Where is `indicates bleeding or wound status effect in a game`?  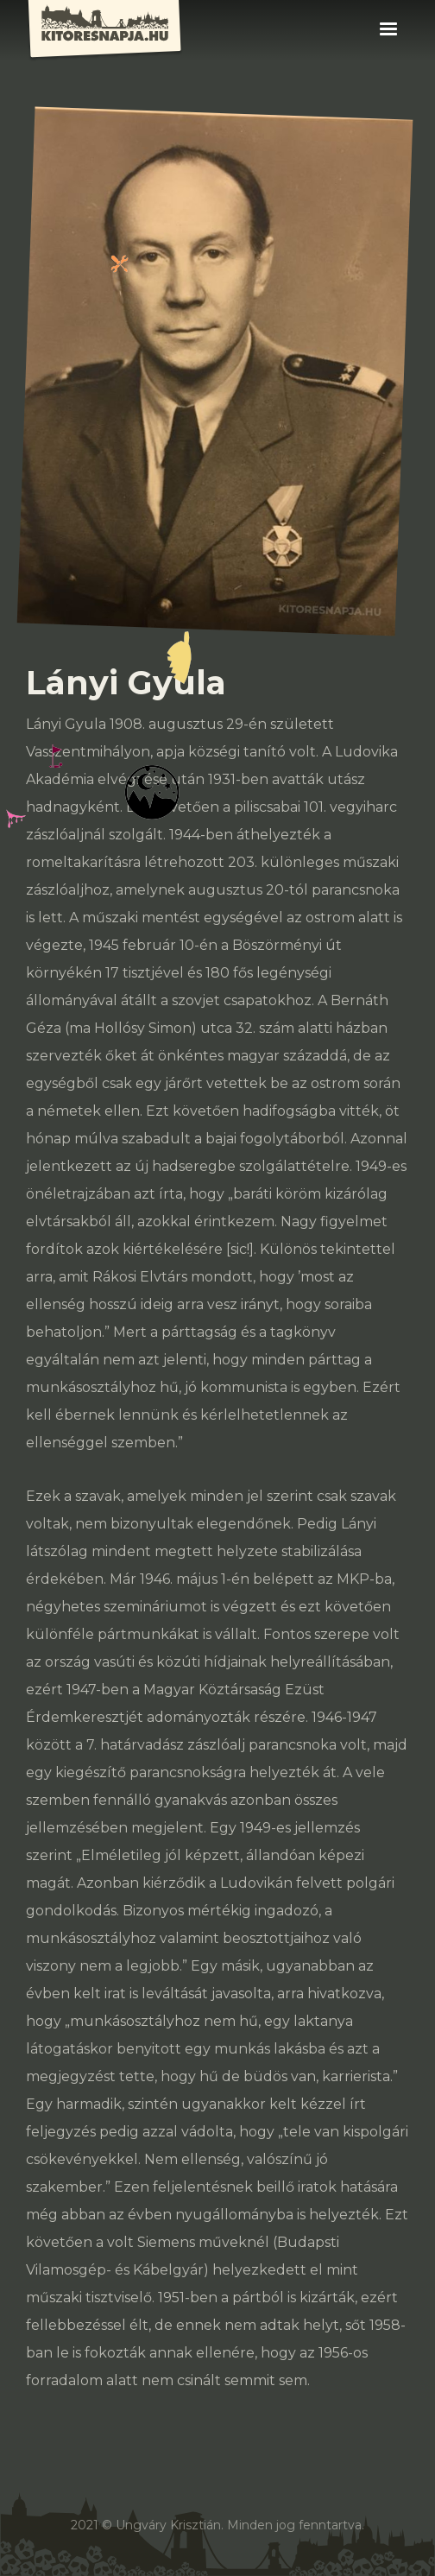
indicates bleeding or wound status effect in a game is located at coordinates (16, 818).